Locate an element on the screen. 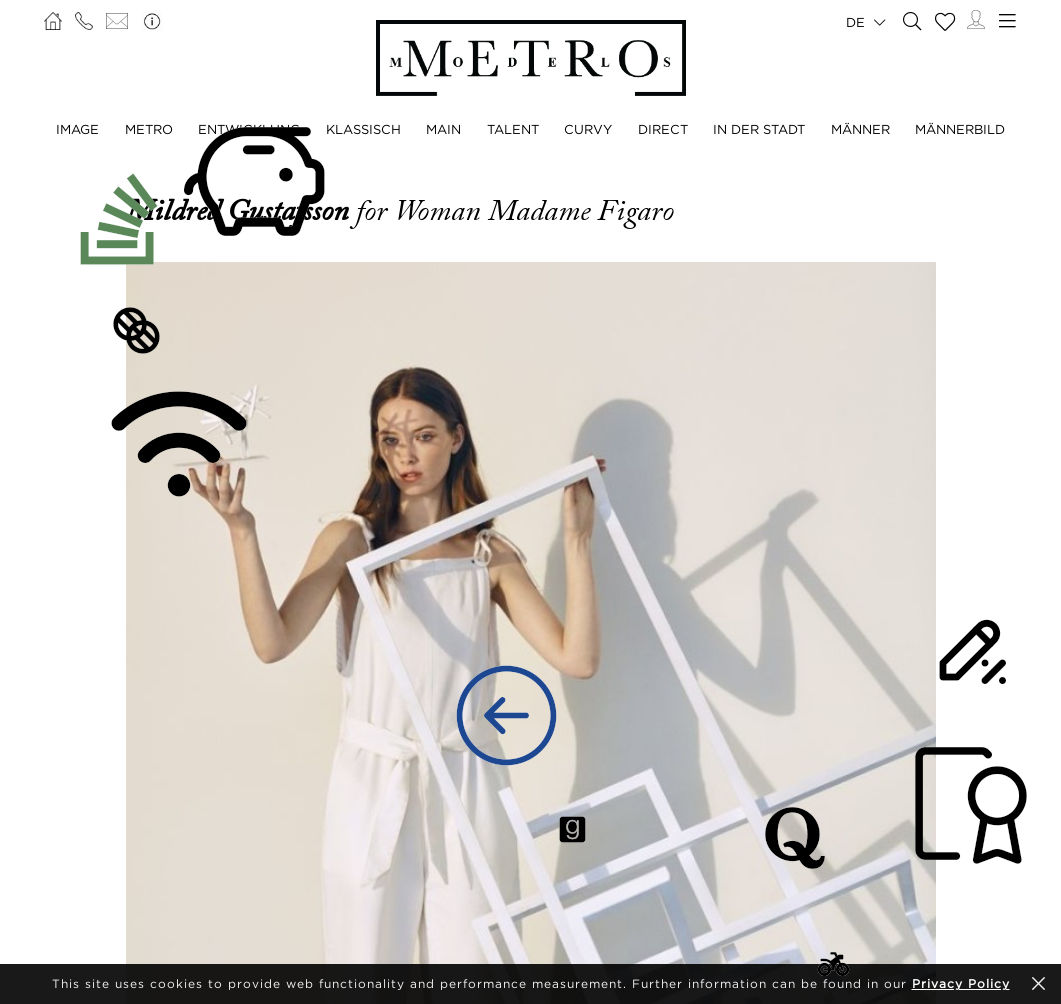 The image size is (1061, 1004). go back to the previous screen is located at coordinates (506, 715).